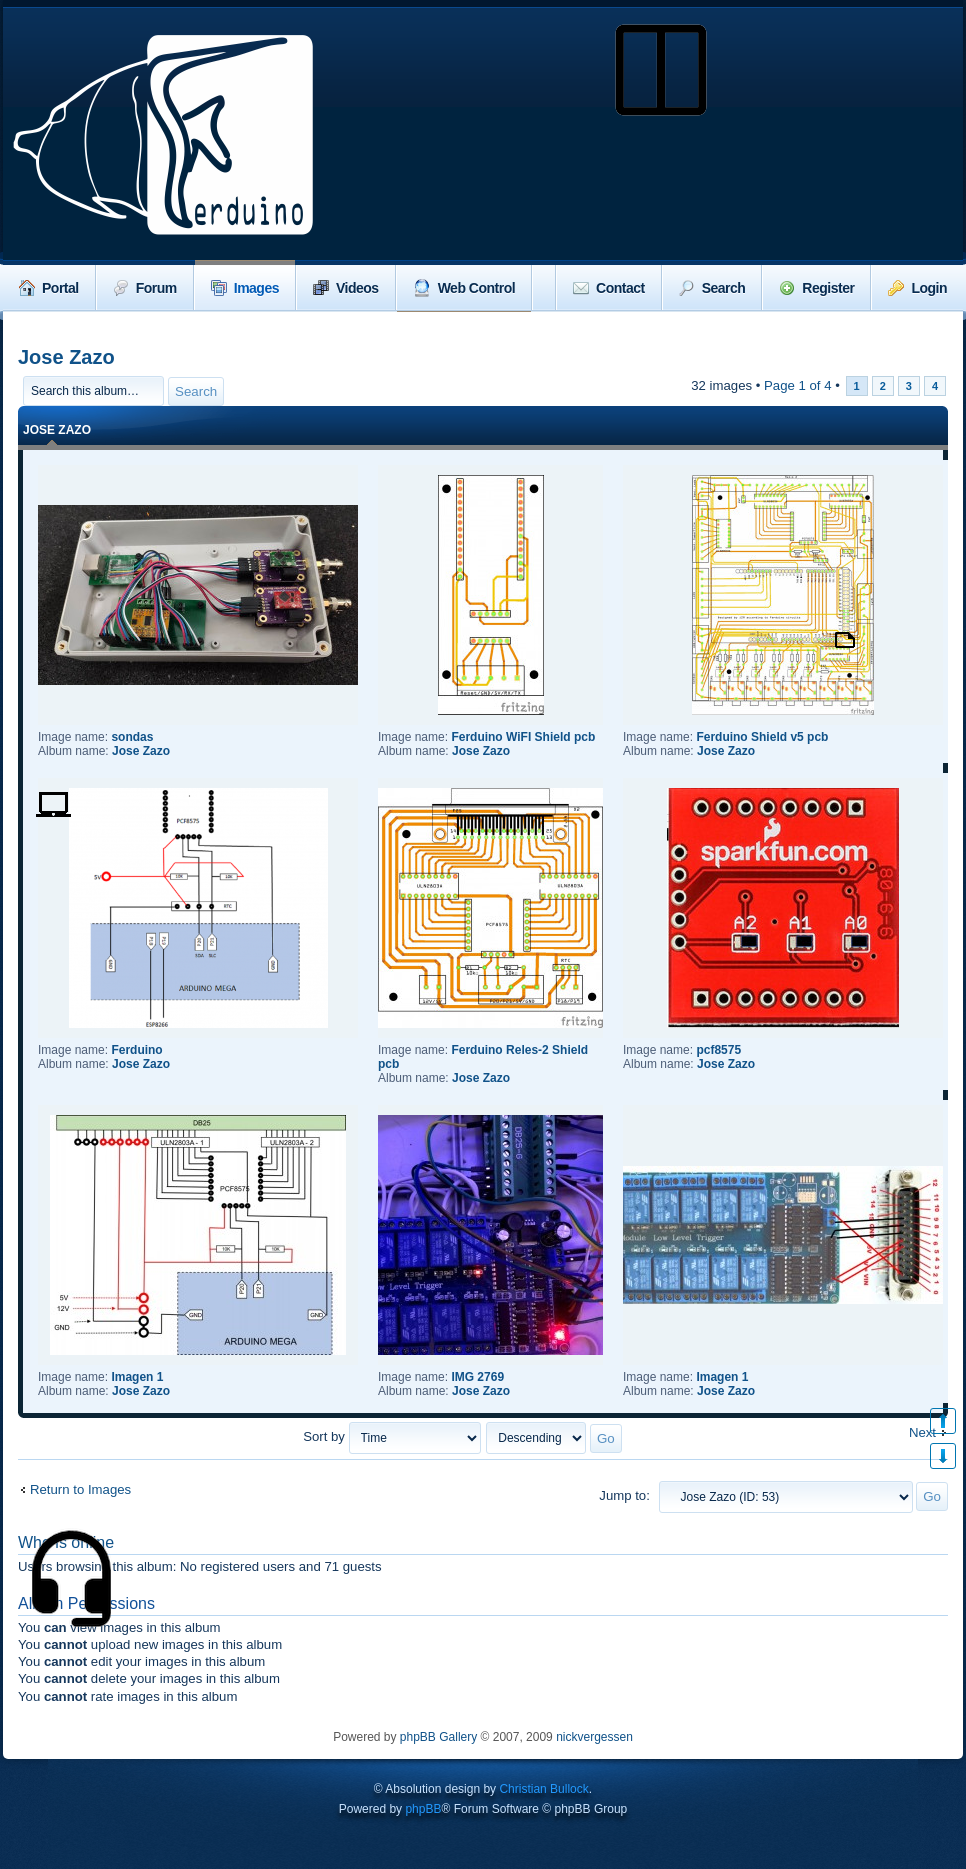 Image resolution: width=966 pixels, height=1869 pixels. Describe the element at coordinates (53, 805) in the screenshot. I see `switch to desktop view` at that location.